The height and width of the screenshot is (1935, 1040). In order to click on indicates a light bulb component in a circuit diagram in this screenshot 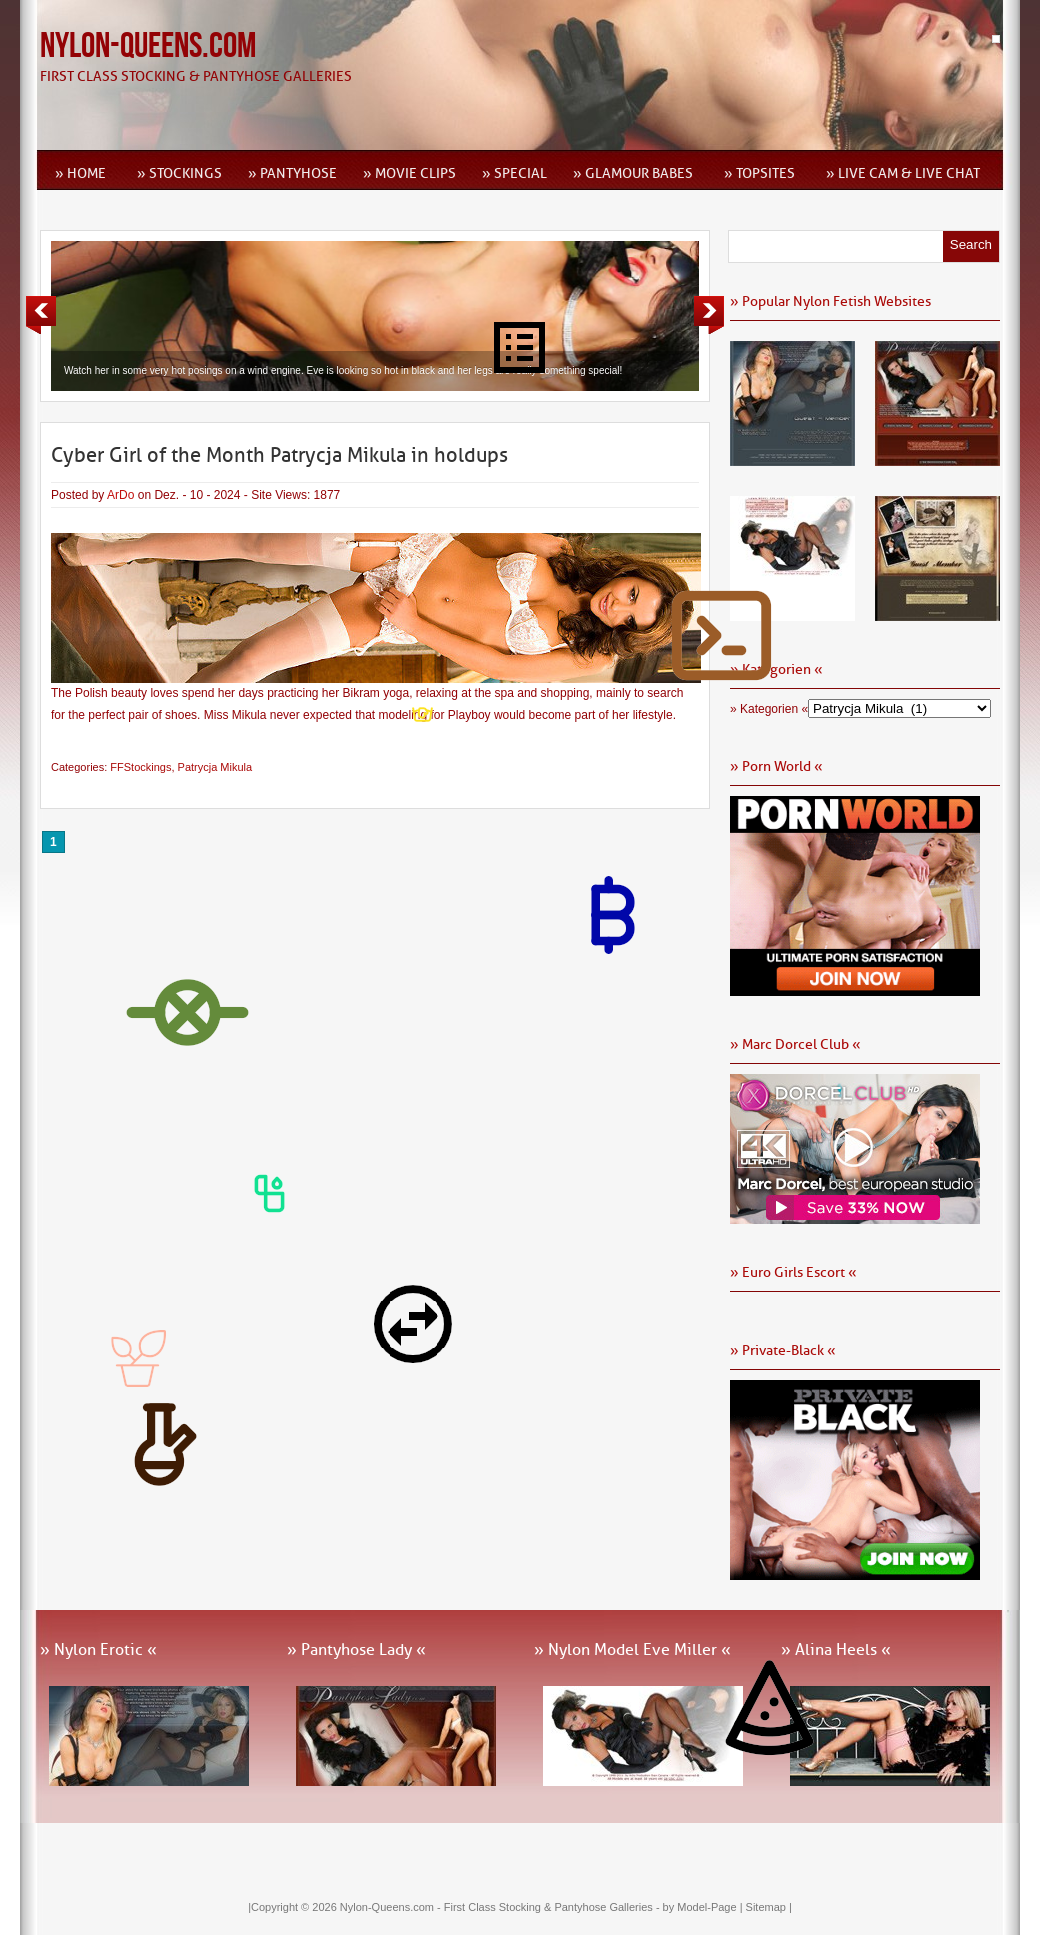, I will do `click(187, 1012)`.